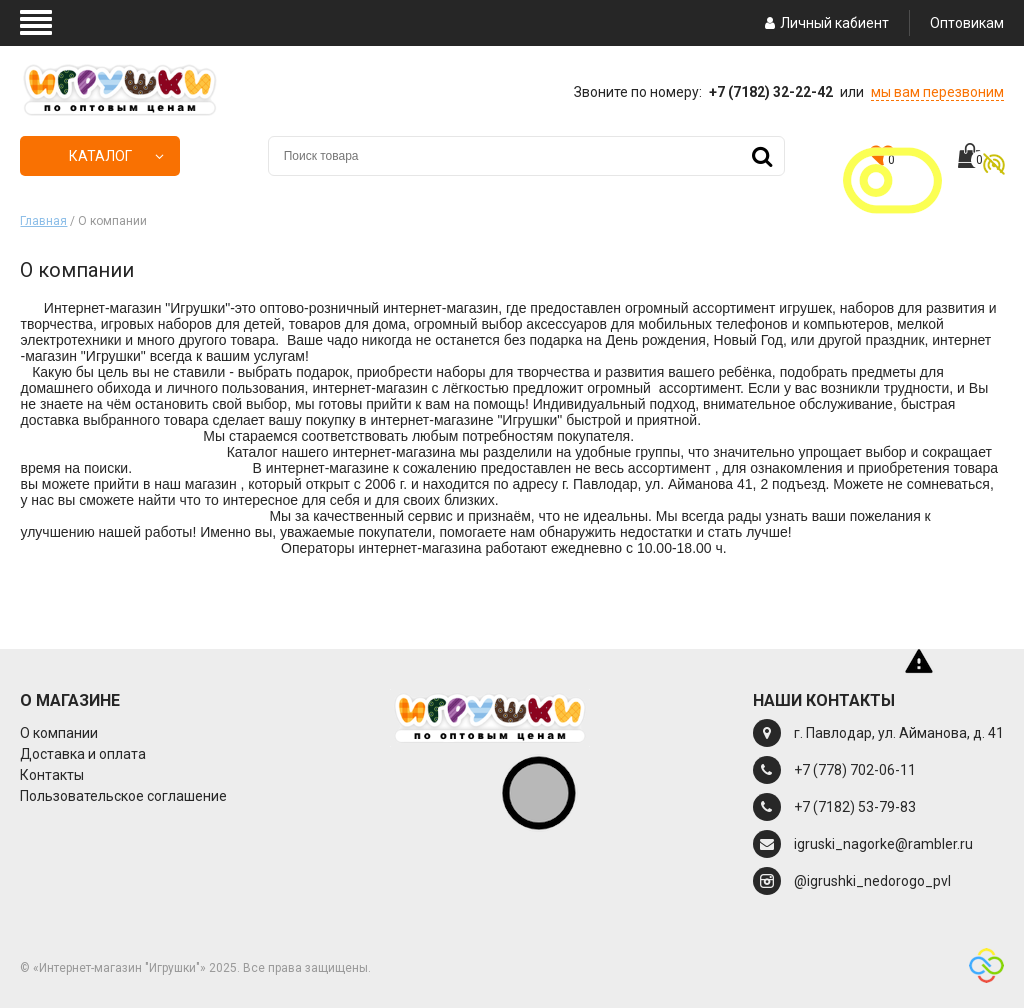  I want to click on camera lens or photography mode, so click(539, 793).